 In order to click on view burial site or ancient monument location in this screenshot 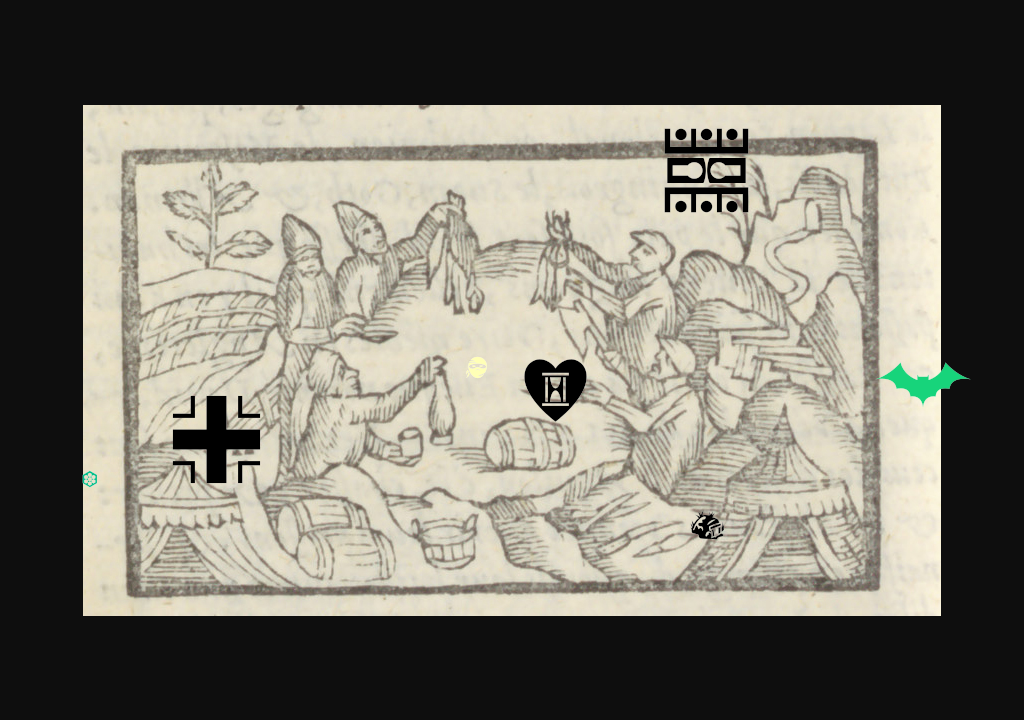, I will do `click(707, 524)`.